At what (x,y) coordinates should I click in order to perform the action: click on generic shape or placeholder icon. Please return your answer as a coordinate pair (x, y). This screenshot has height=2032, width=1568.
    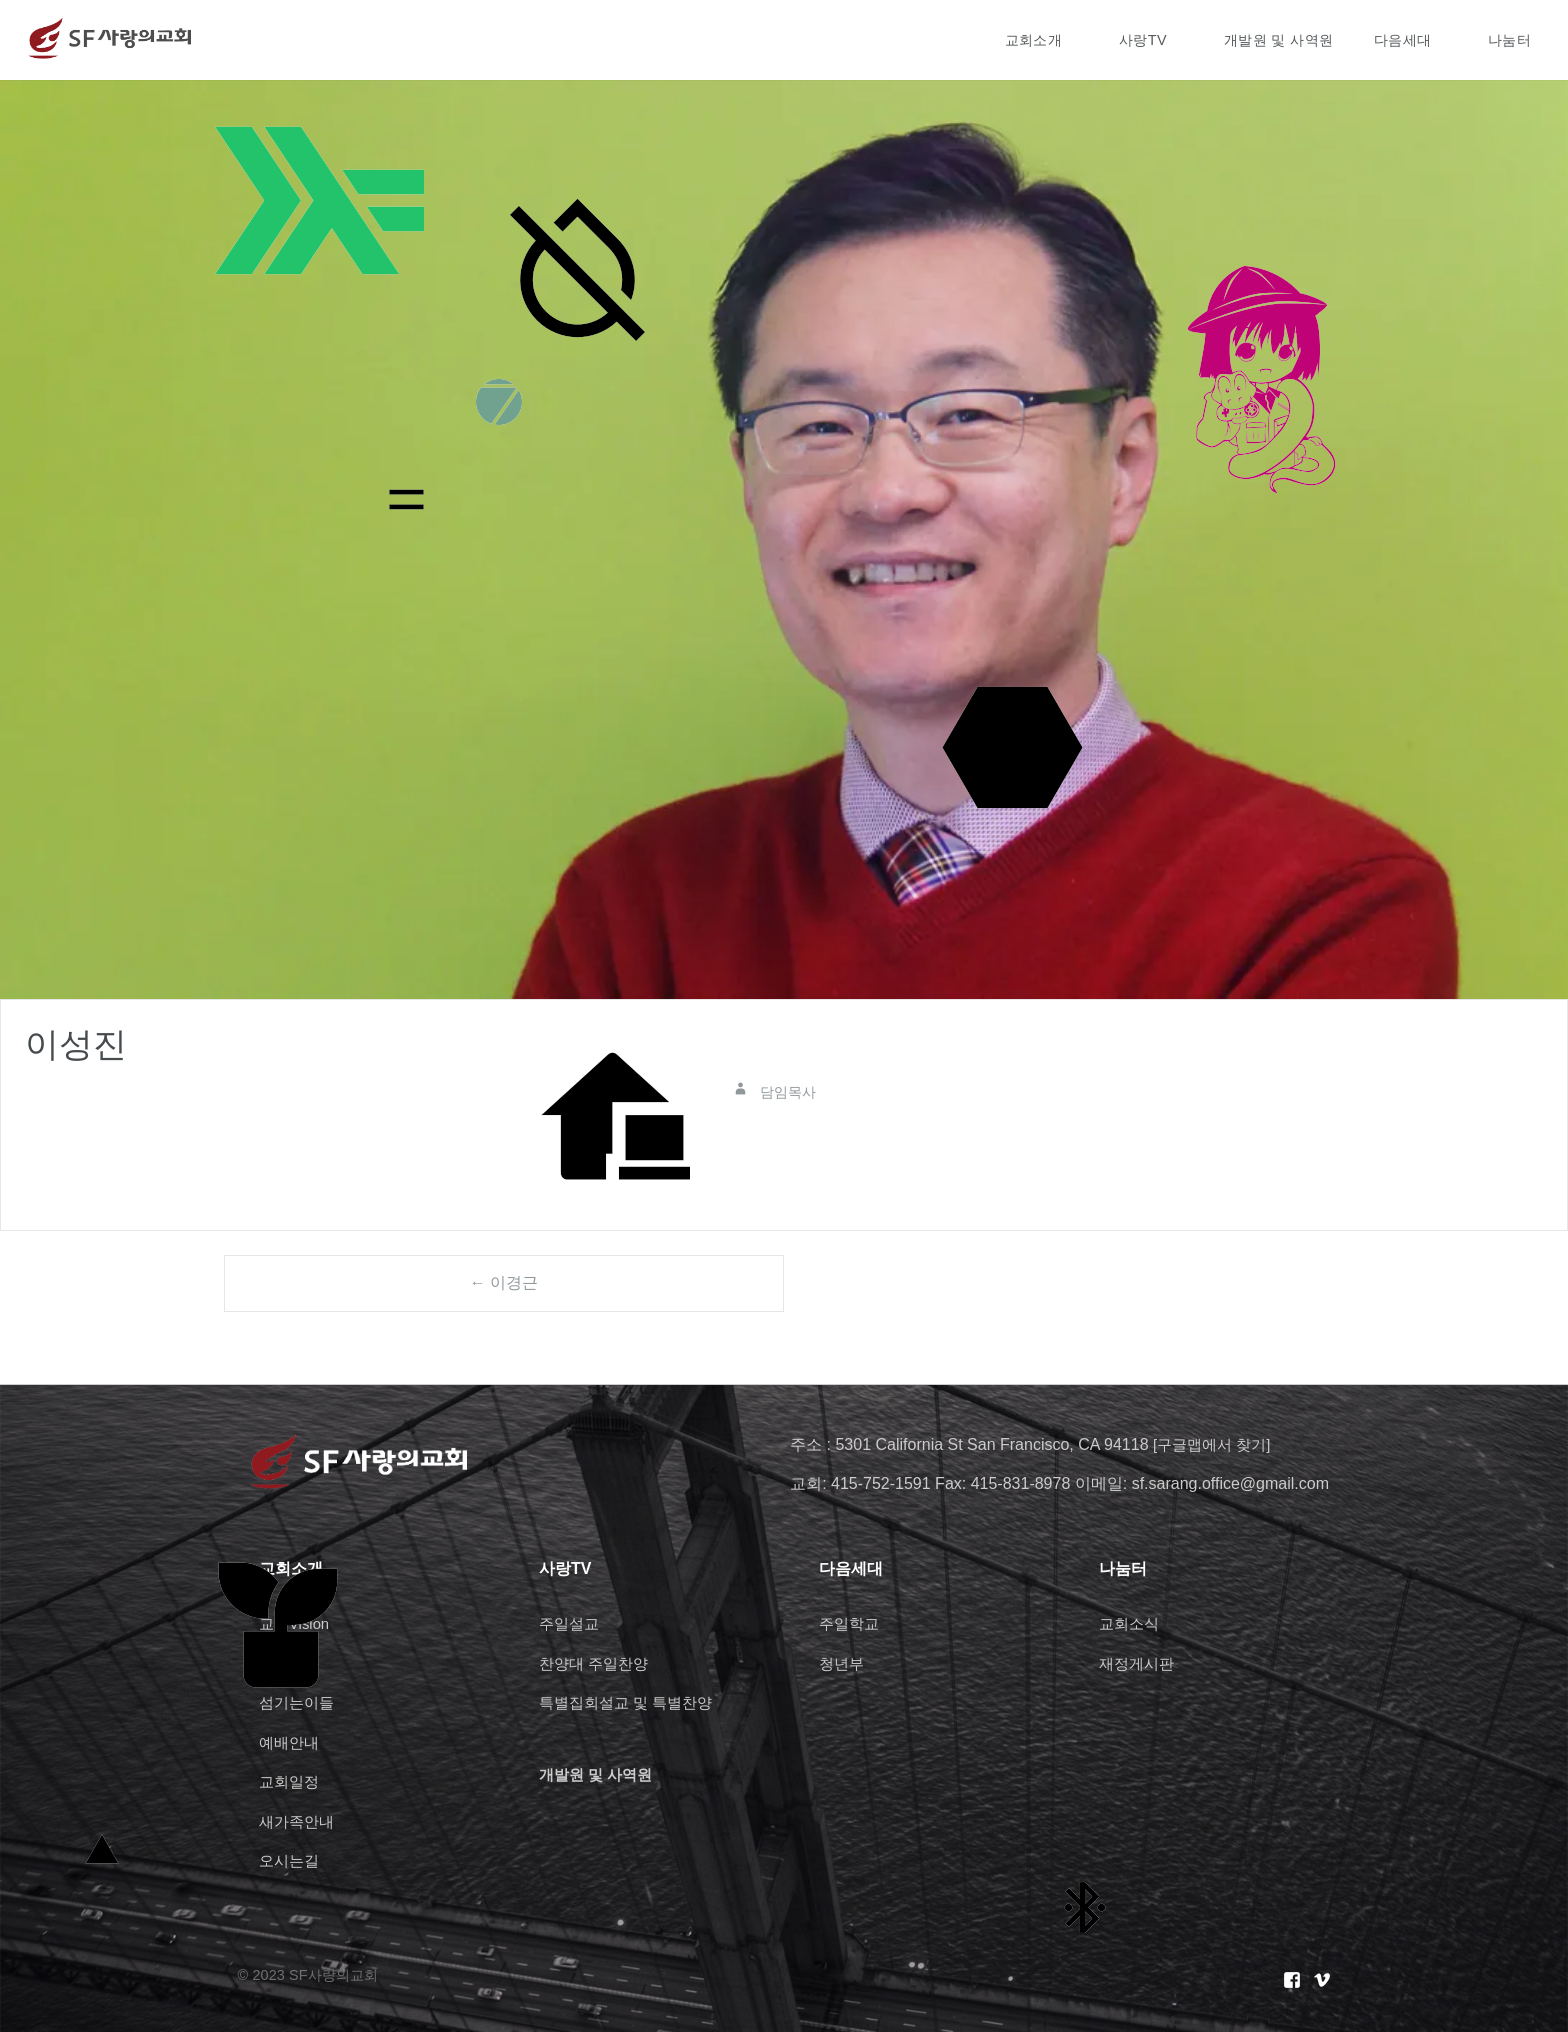
    Looking at the image, I should click on (1012, 747).